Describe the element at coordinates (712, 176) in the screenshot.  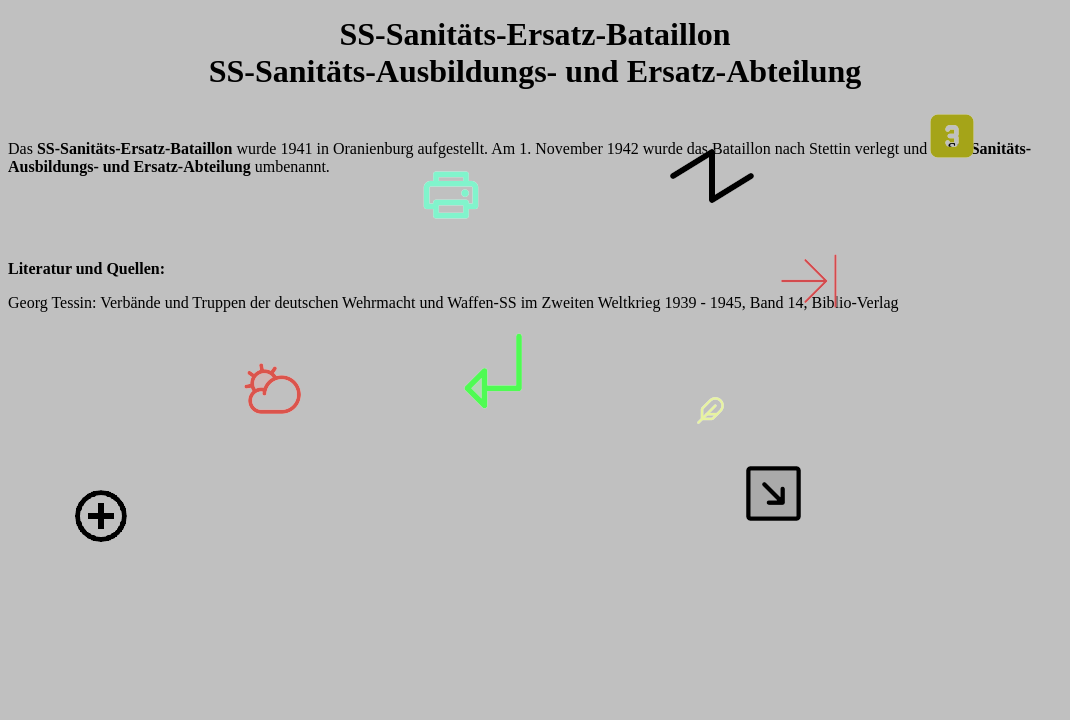
I see `select sawtooth waveform for audio synthesis` at that location.